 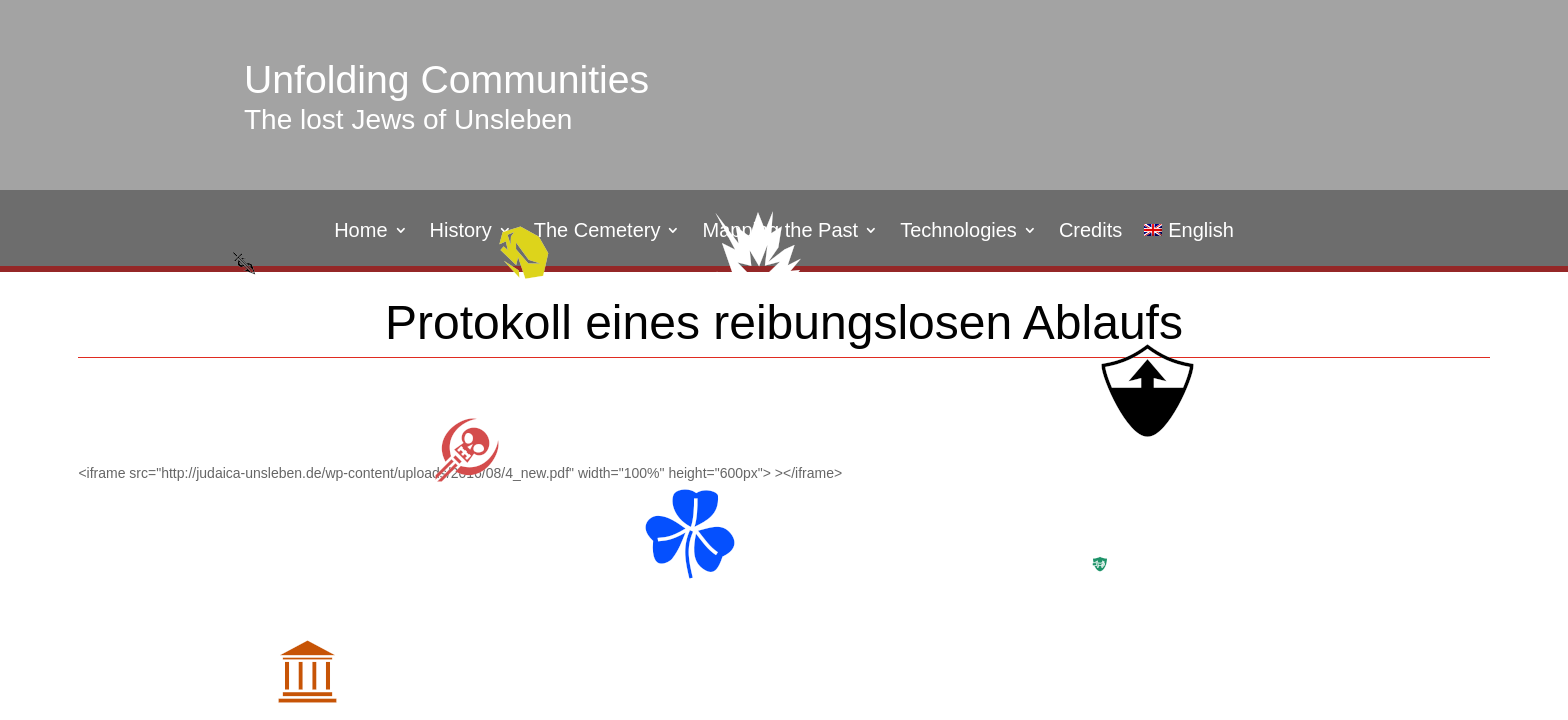 I want to click on equip or attach a shield to your character, so click(x=1100, y=564).